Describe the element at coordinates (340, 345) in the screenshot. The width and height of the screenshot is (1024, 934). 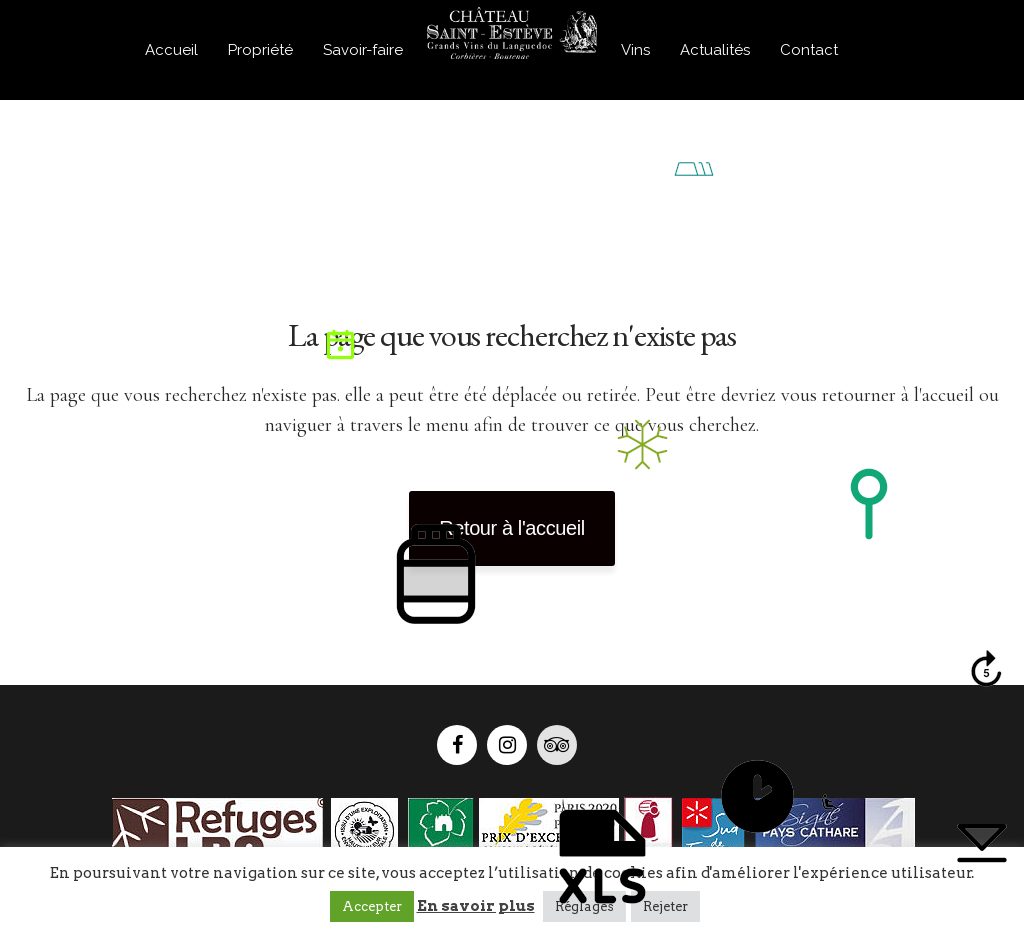
I see `indicates an event or reminder on today's date` at that location.